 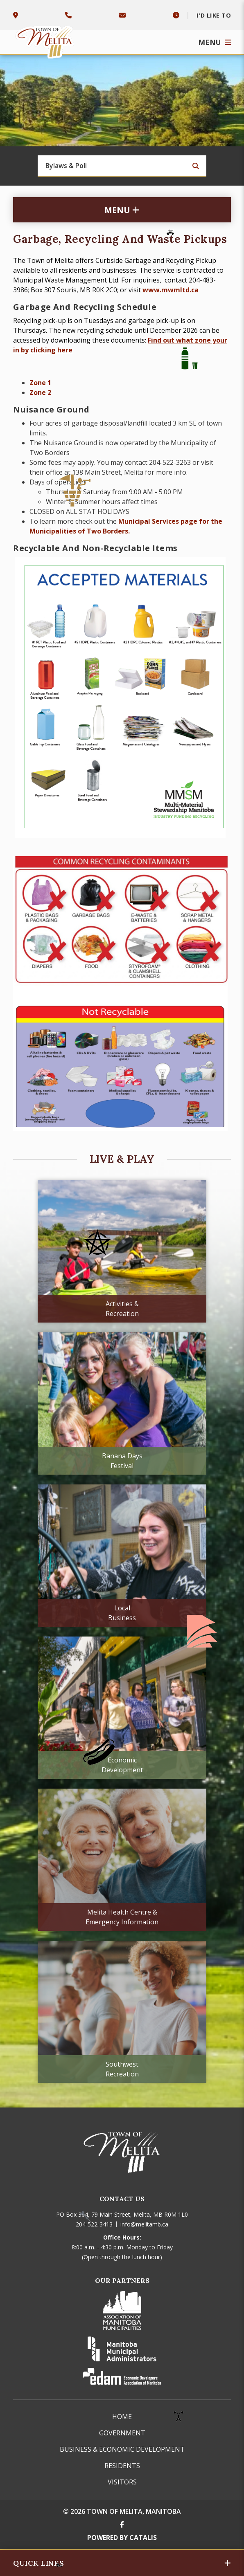 I want to click on access the lookout or observation point, so click(x=75, y=490).